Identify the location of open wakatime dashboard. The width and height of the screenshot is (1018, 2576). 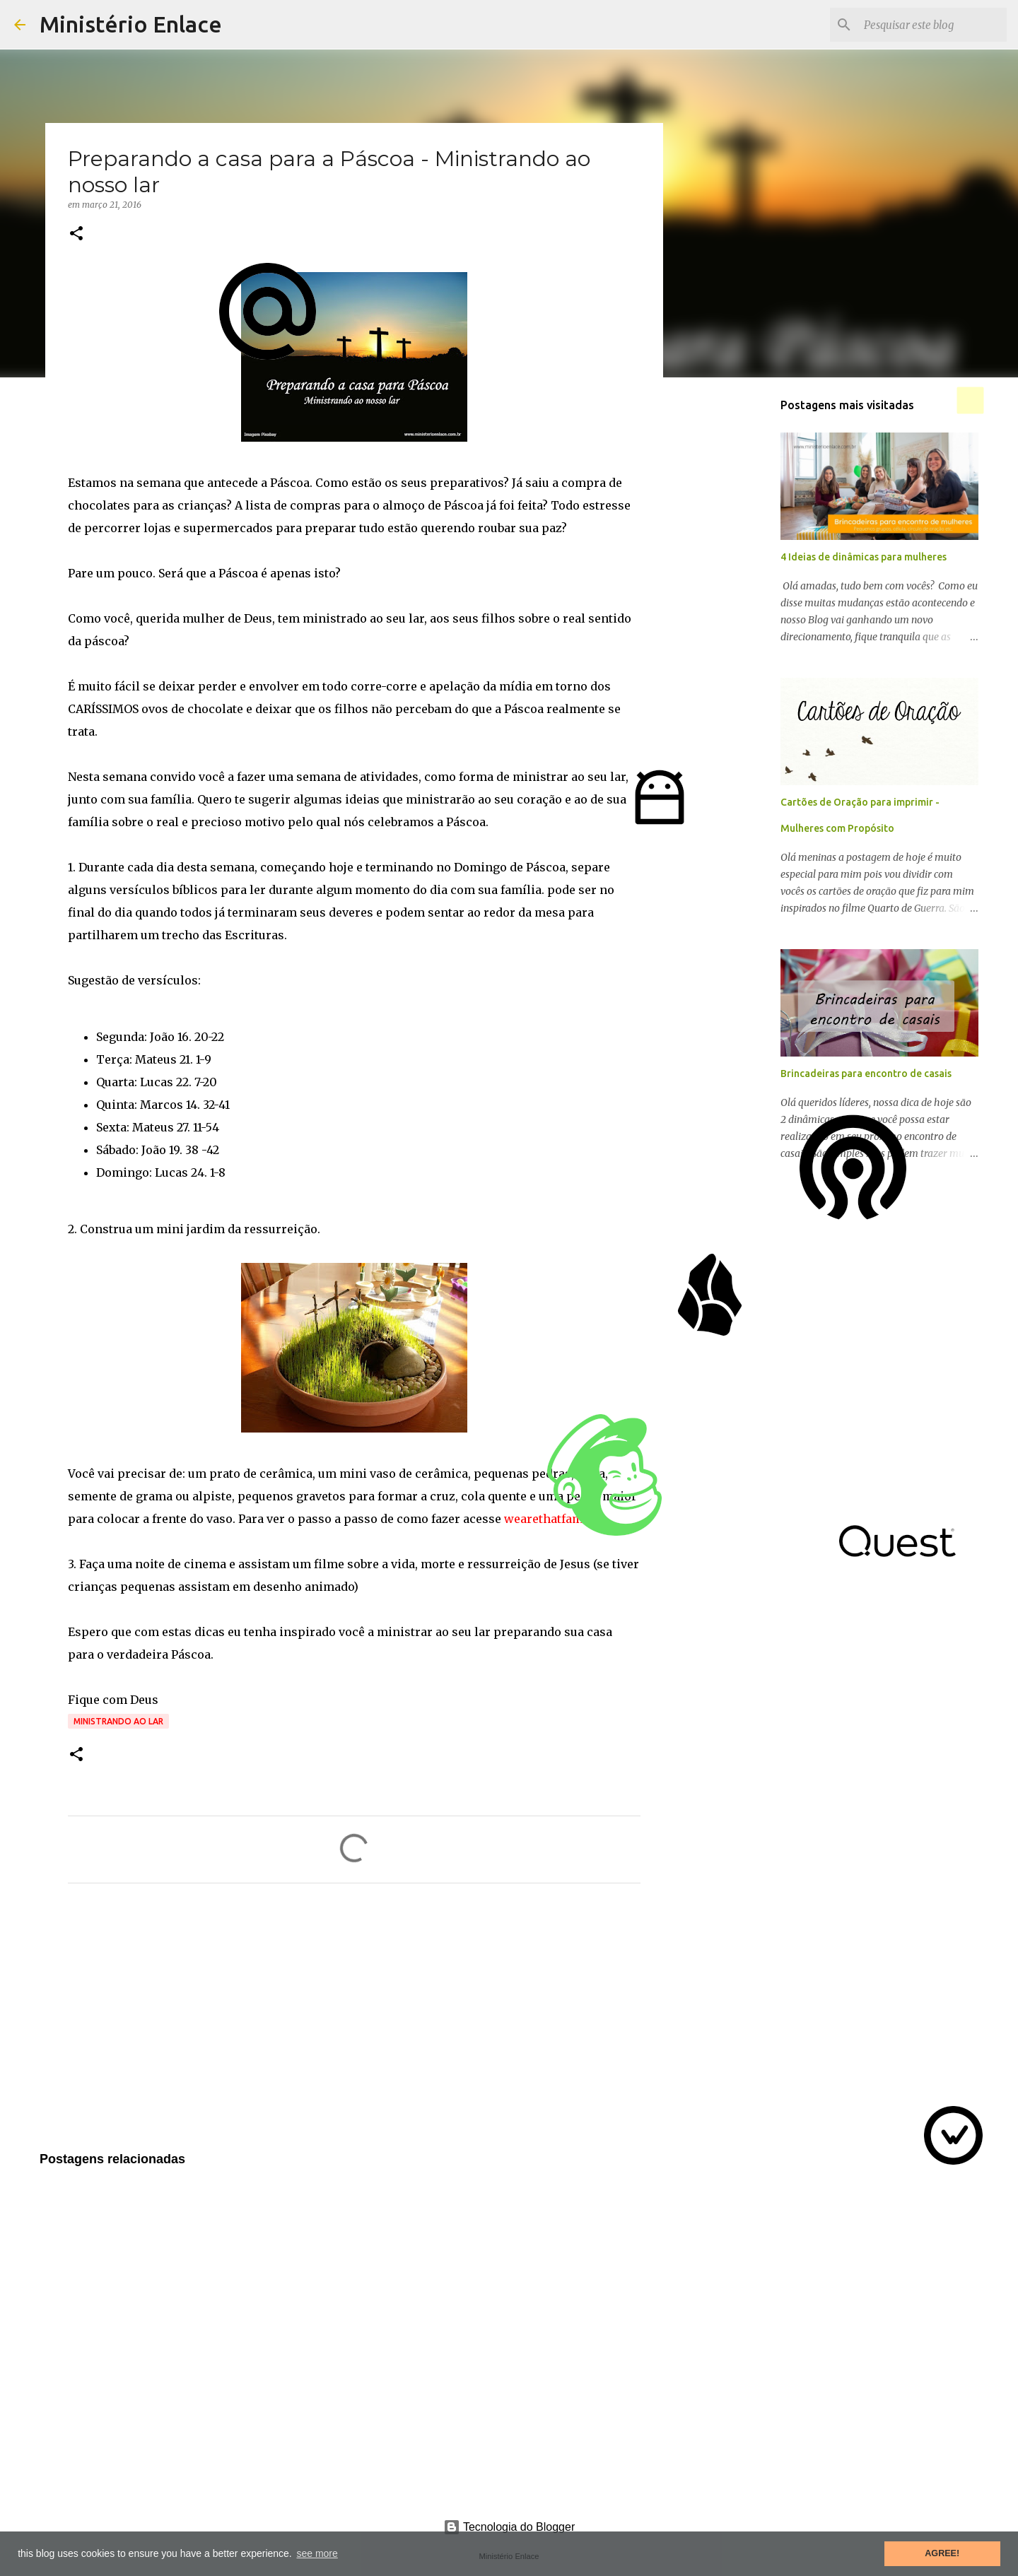
(953, 2135).